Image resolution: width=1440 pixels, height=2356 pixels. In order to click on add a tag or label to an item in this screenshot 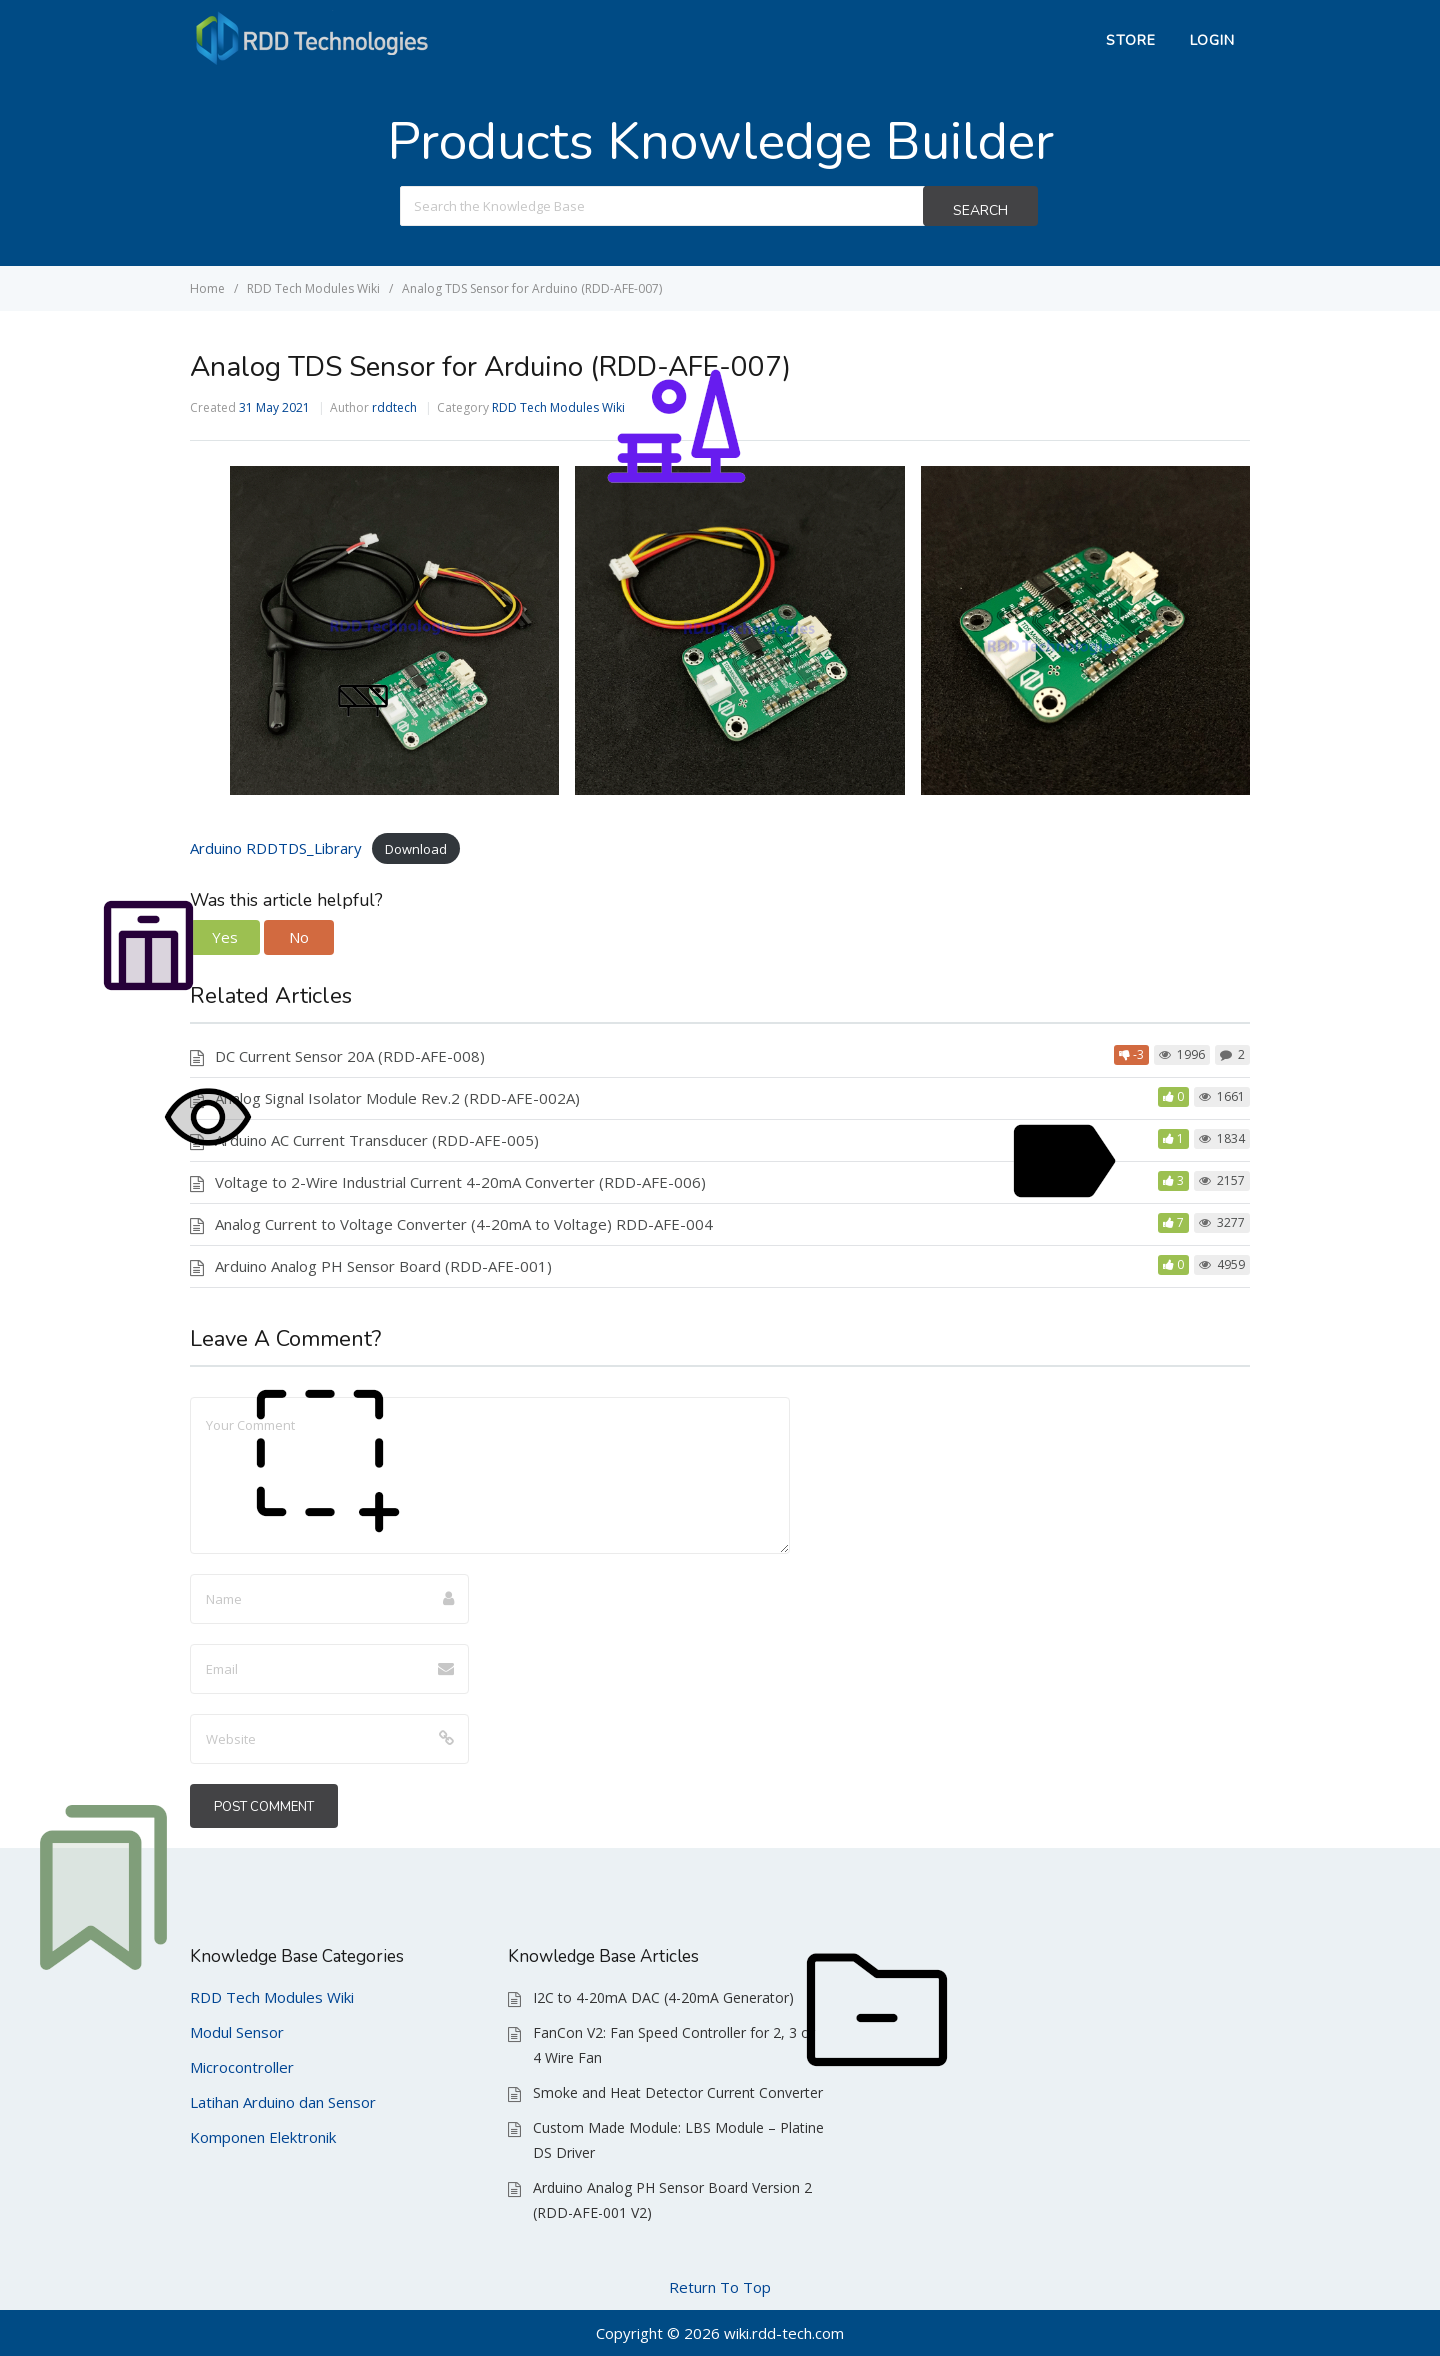, I will do `click(1061, 1161)`.